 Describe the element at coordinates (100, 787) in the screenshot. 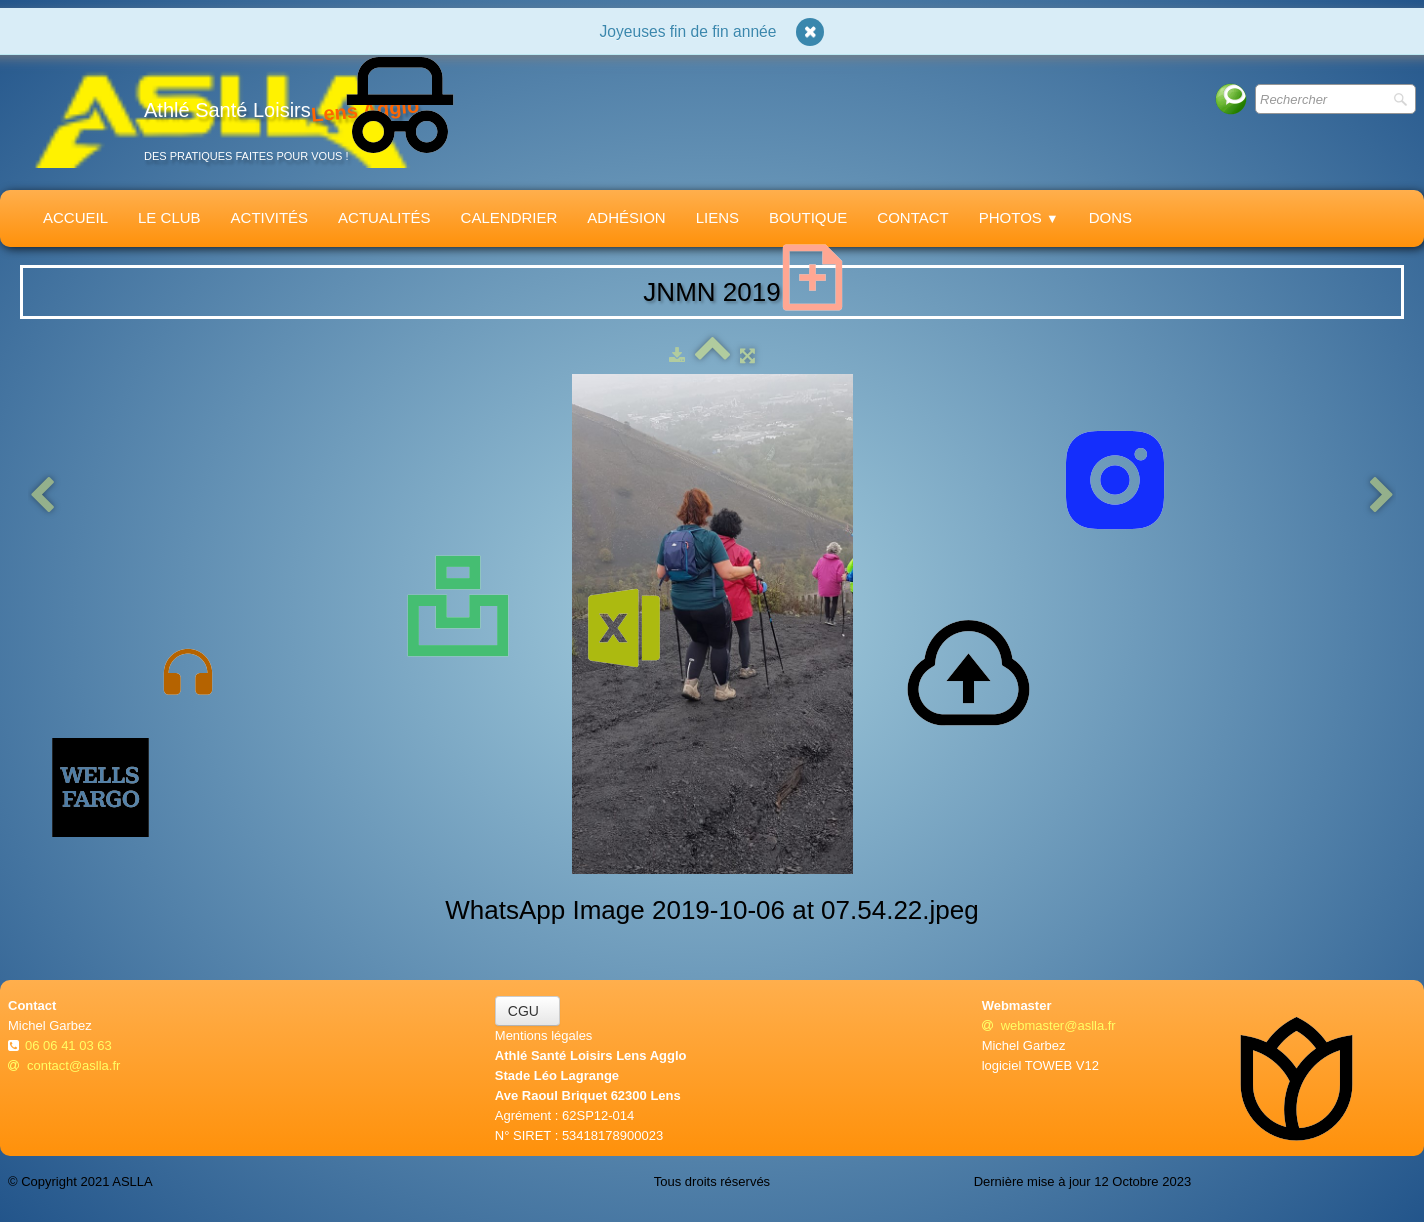

I see `open the Wells Fargo banking app` at that location.